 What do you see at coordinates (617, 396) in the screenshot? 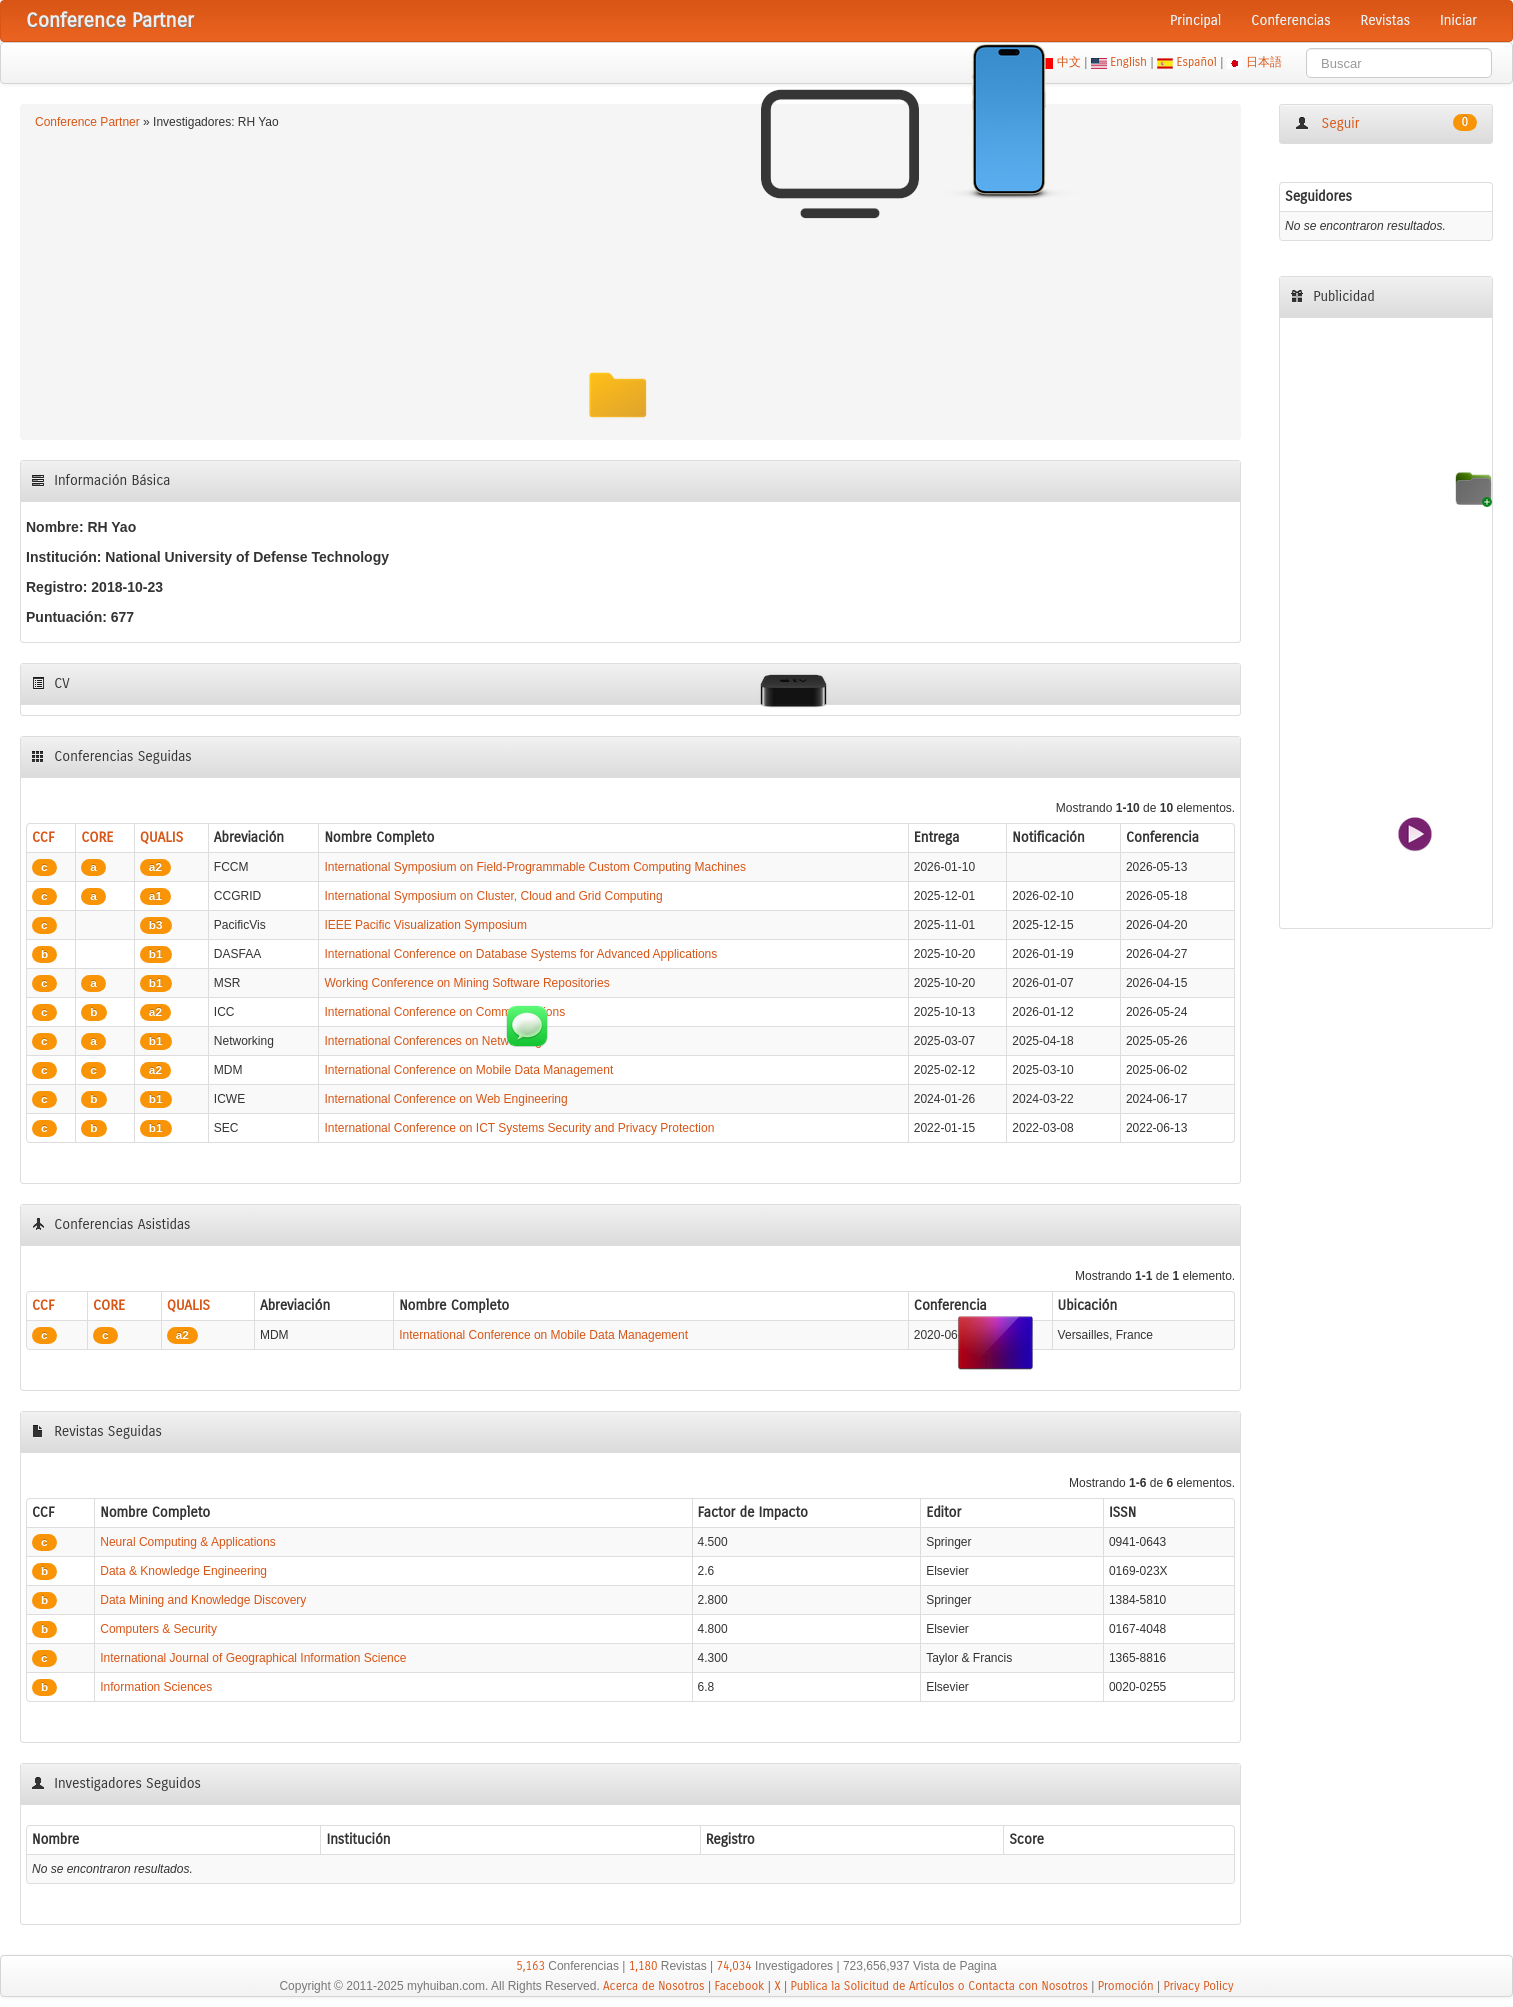
I see `open liveback folder` at bounding box center [617, 396].